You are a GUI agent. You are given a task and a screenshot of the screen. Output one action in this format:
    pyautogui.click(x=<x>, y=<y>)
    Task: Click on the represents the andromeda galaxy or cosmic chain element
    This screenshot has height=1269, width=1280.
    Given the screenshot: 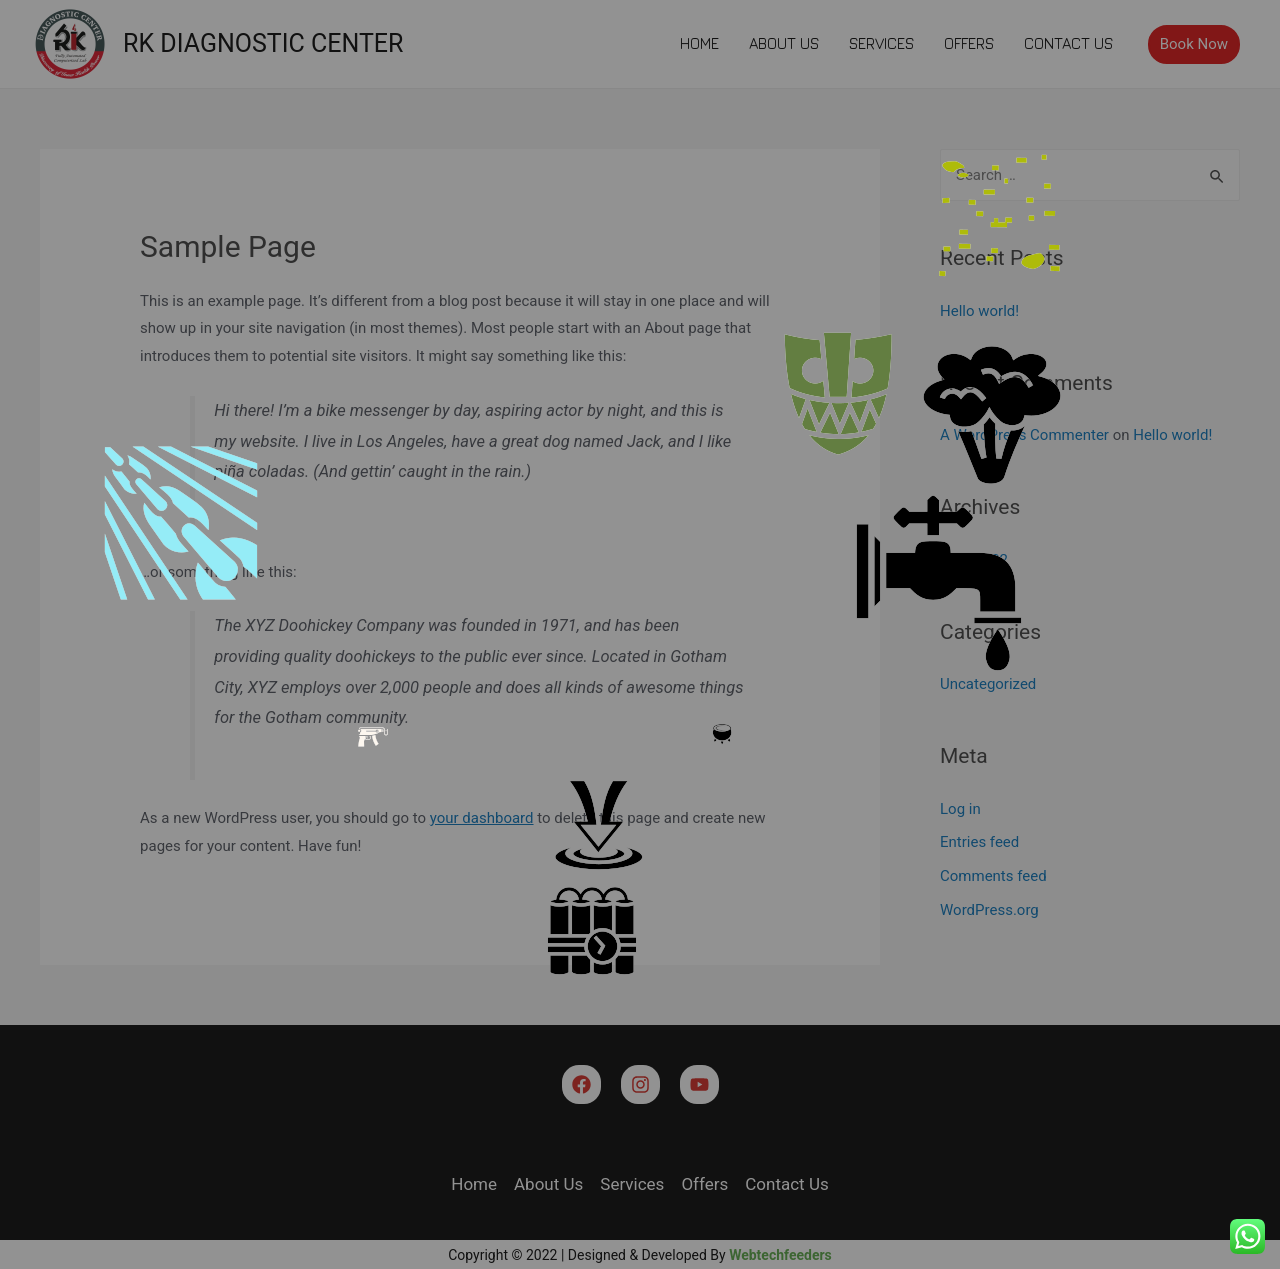 What is the action you would take?
    pyautogui.click(x=181, y=523)
    